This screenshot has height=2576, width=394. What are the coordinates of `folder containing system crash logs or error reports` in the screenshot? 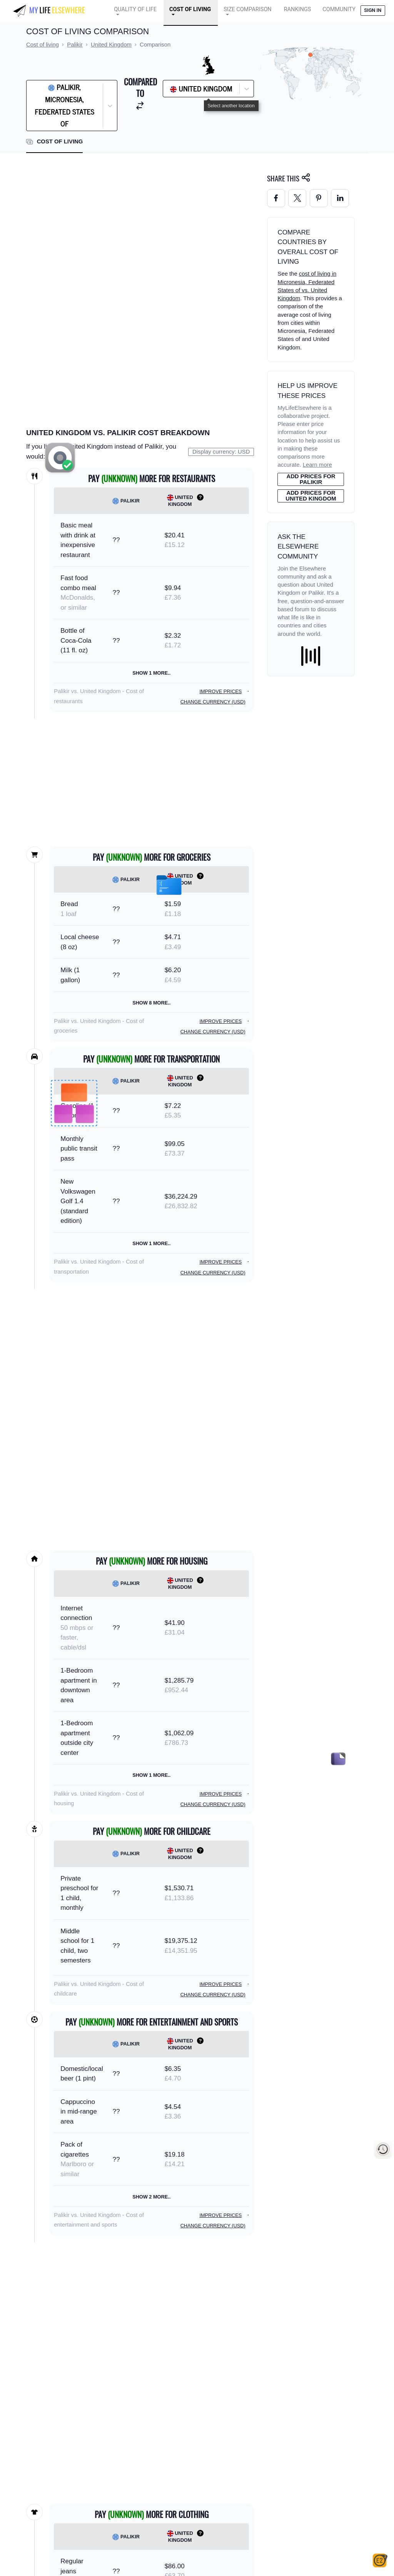 It's located at (169, 886).